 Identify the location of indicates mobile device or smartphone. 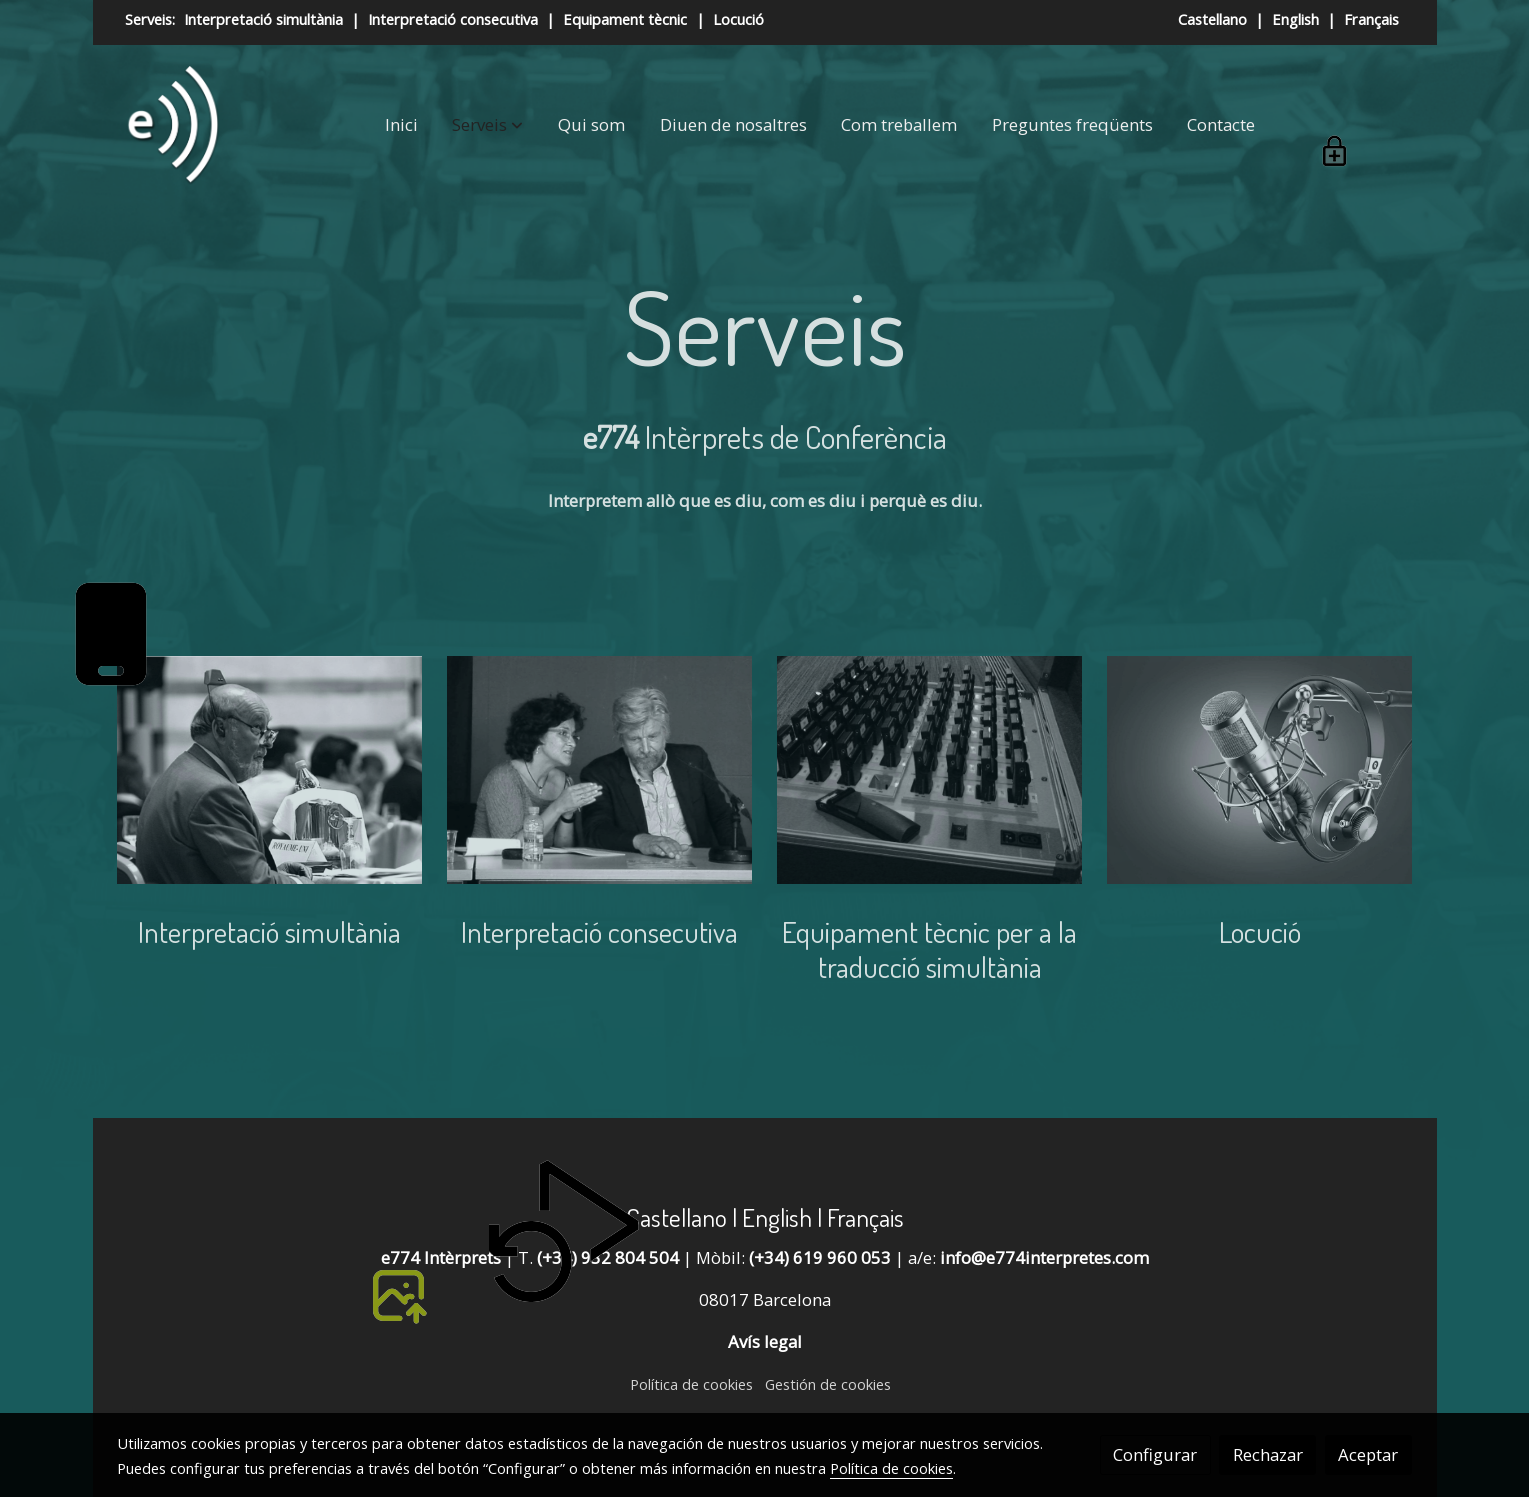
(111, 634).